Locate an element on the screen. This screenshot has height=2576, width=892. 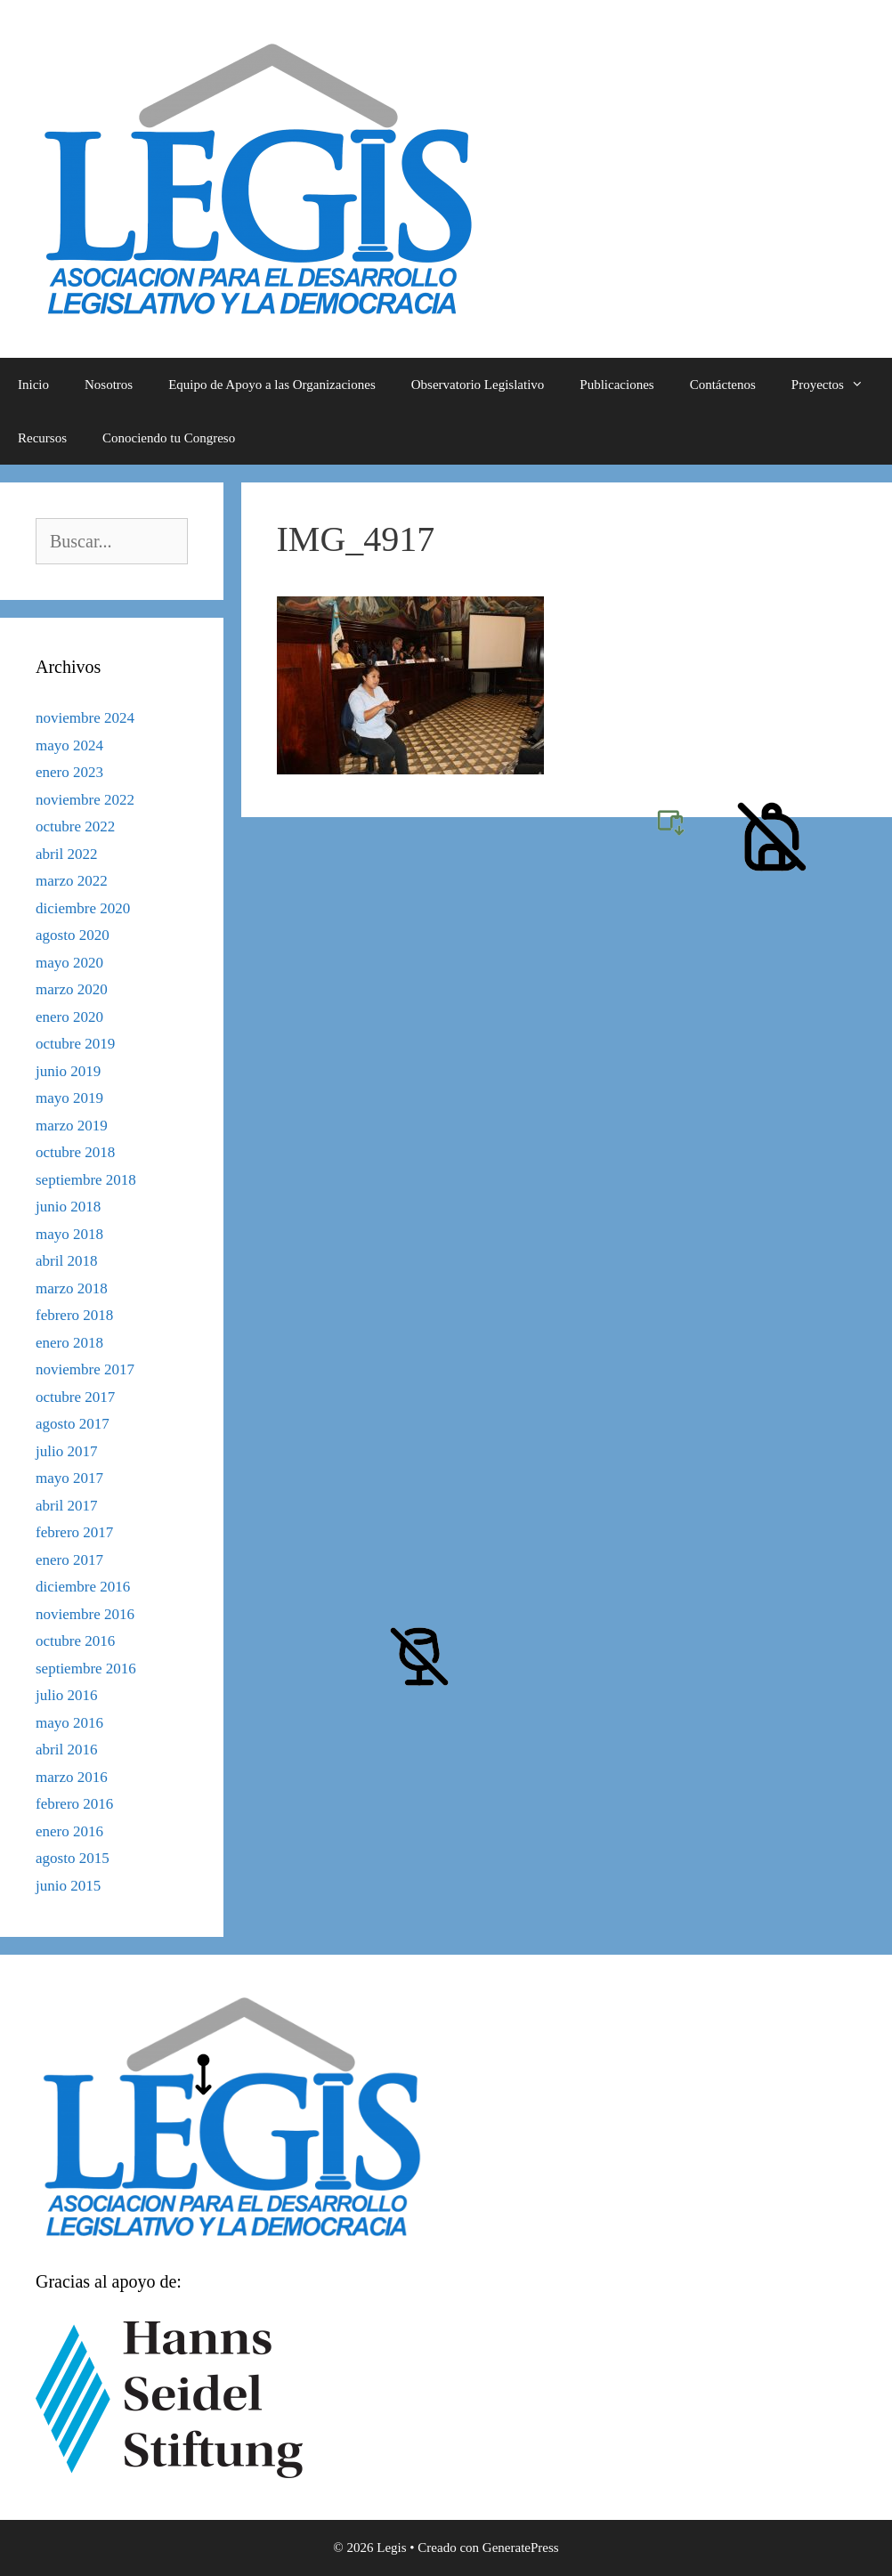
no backpack allowed is located at coordinates (772, 837).